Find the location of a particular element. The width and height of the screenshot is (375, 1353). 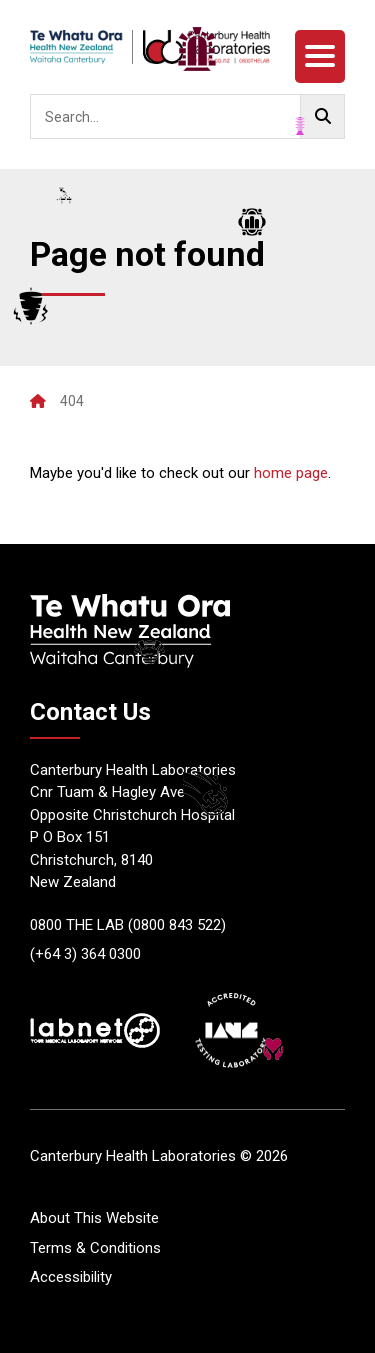

access ancient Egyptian themed content or artifacts is located at coordinates (300, 126).